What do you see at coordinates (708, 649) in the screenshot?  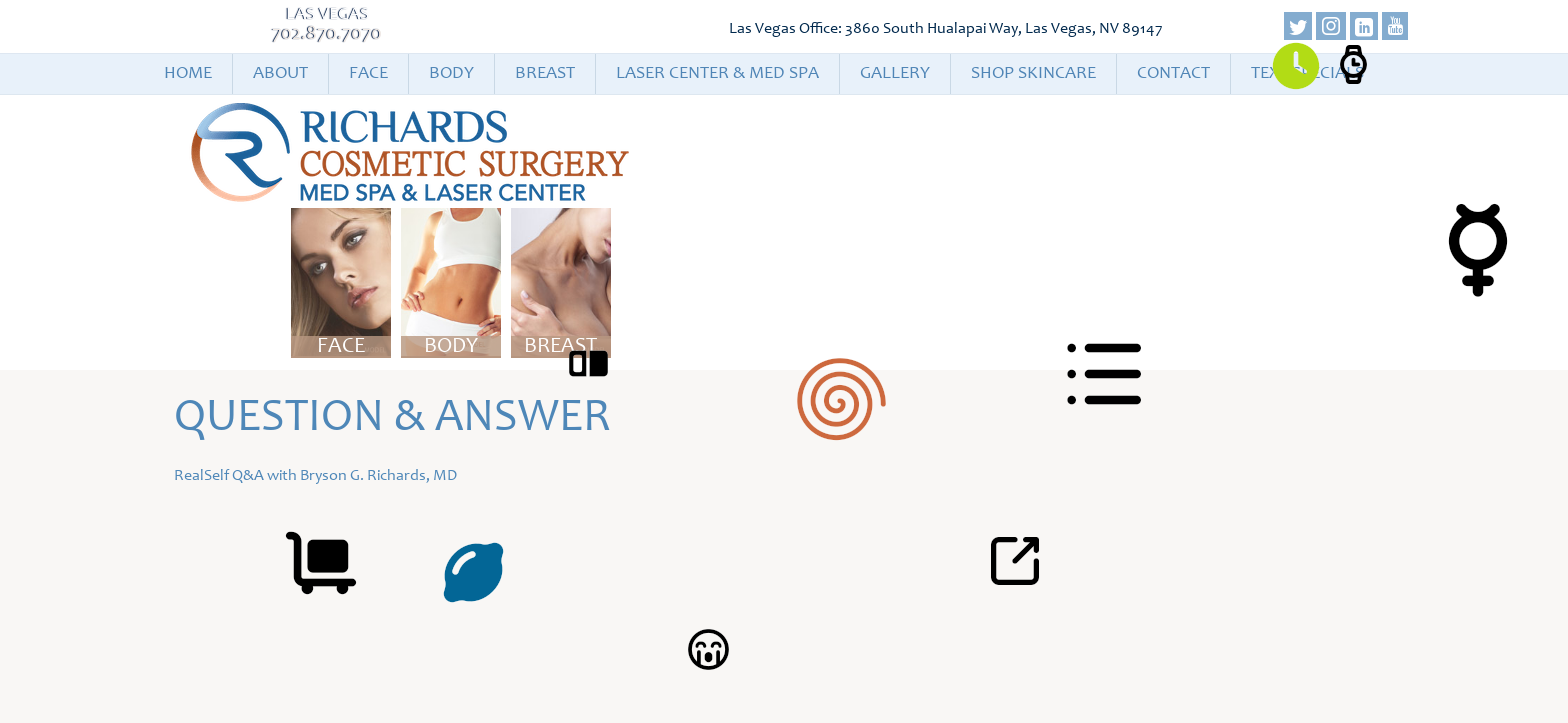 I see `indicates a sad or crying emotional state` at bounding box center [708, 649].